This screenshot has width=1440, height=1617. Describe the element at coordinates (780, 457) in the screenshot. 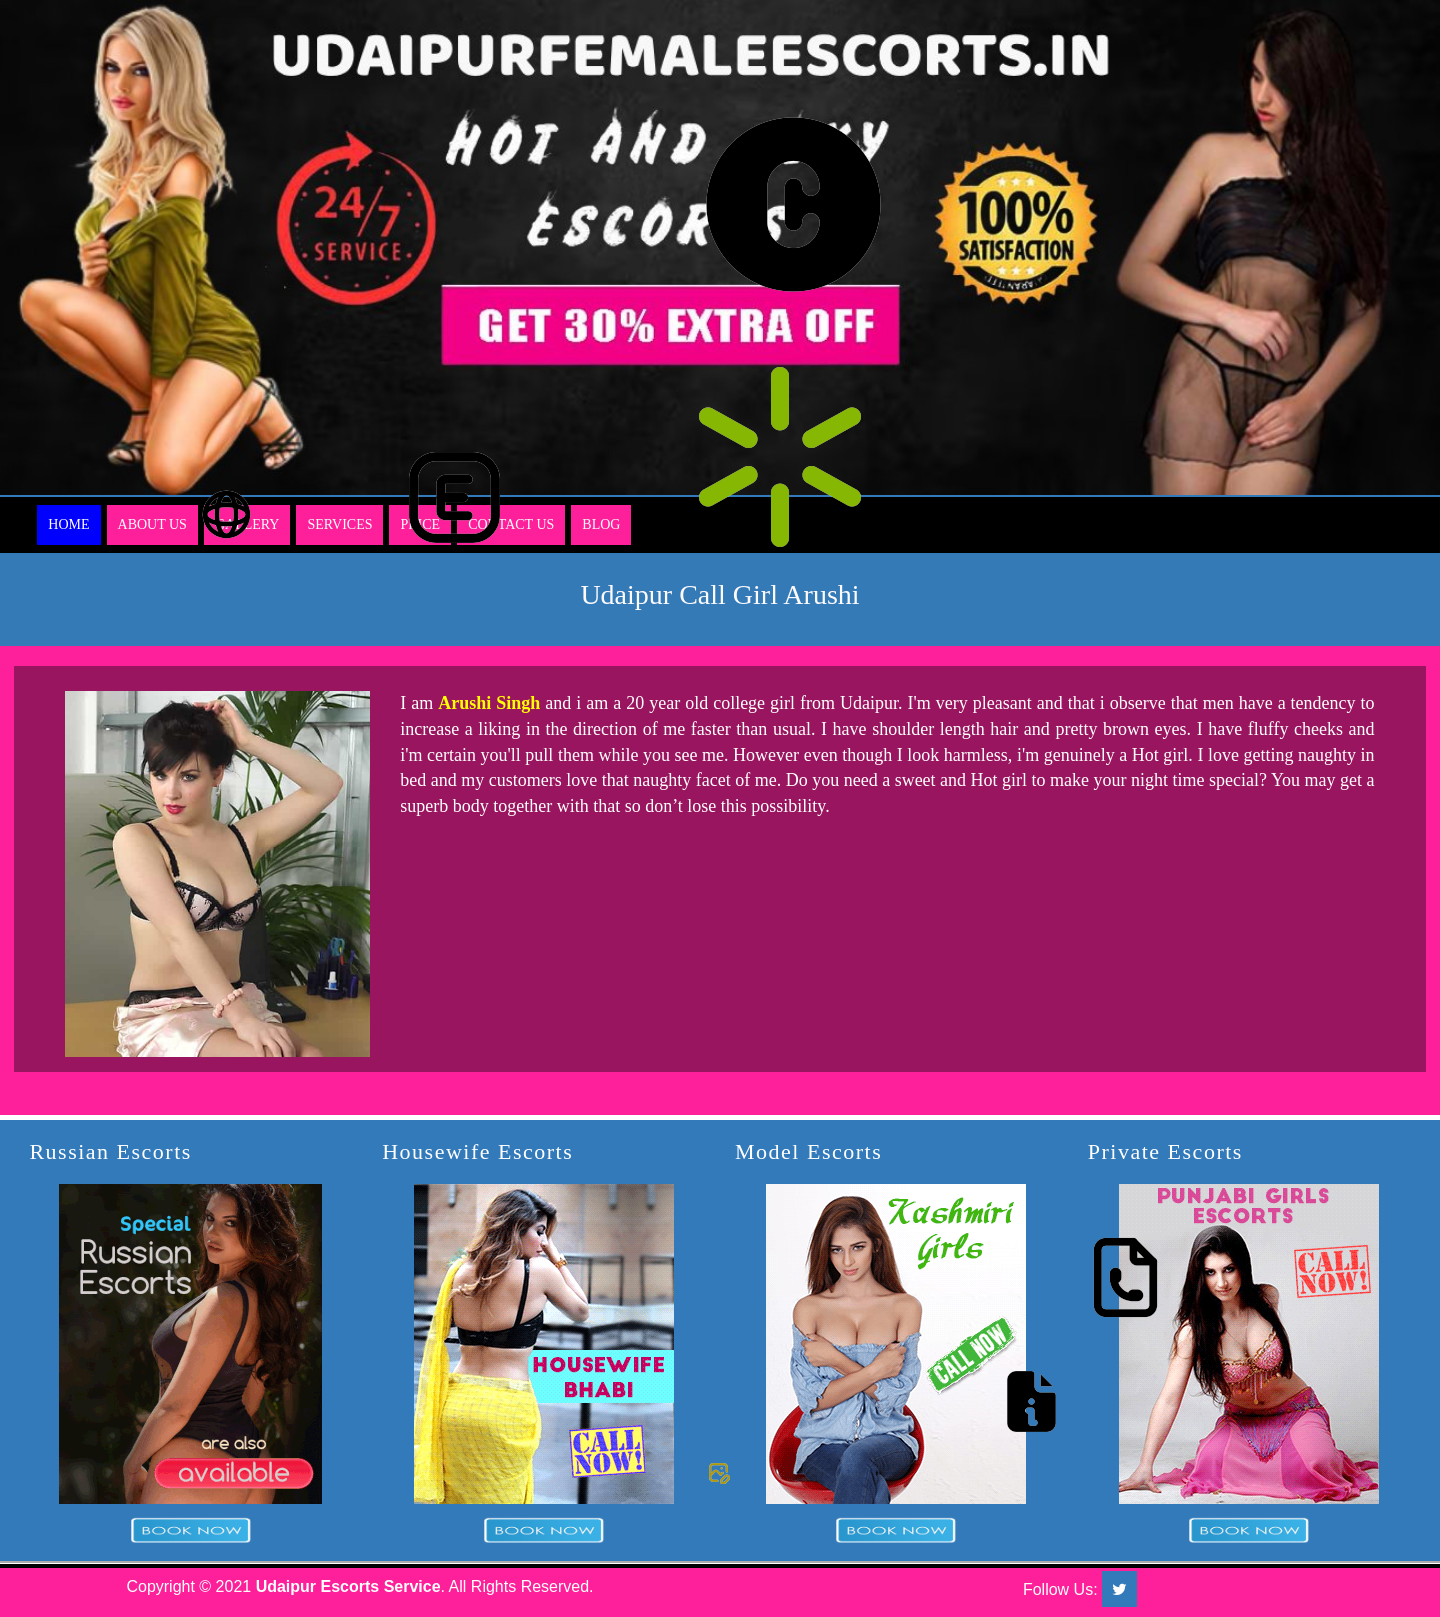

I see `walmart app or website link` at that location.